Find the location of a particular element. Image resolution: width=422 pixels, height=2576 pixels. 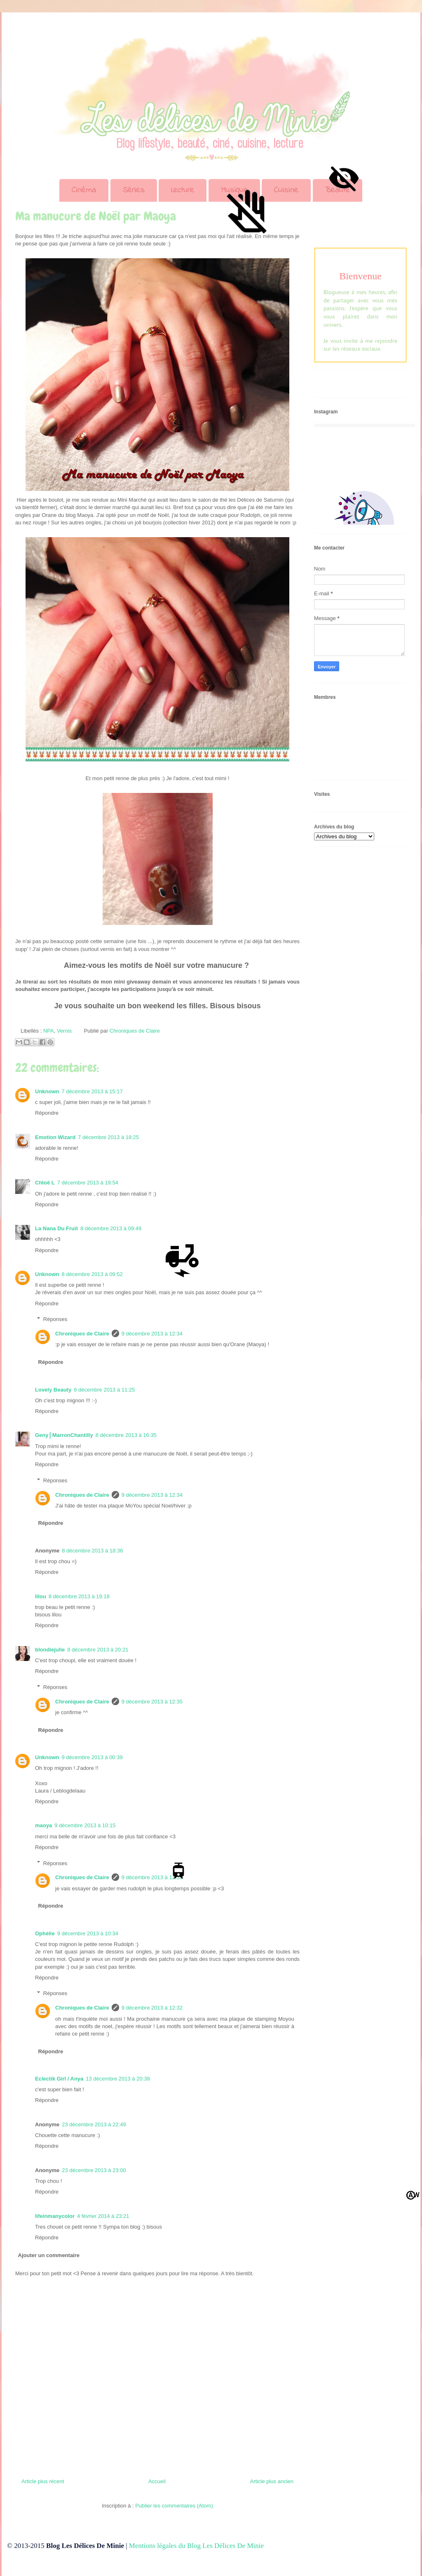

do not touch or interact with this item is located at coordinates (248, 212).